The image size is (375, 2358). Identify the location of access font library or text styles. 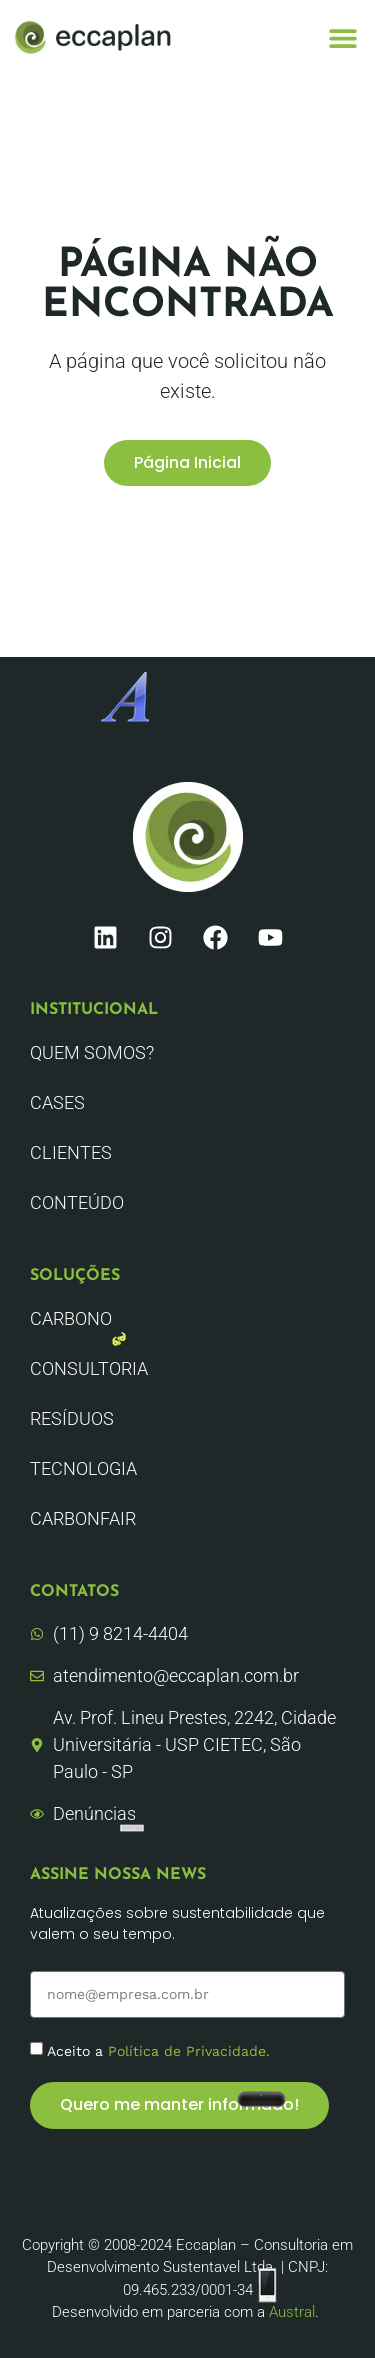
(125, 698).